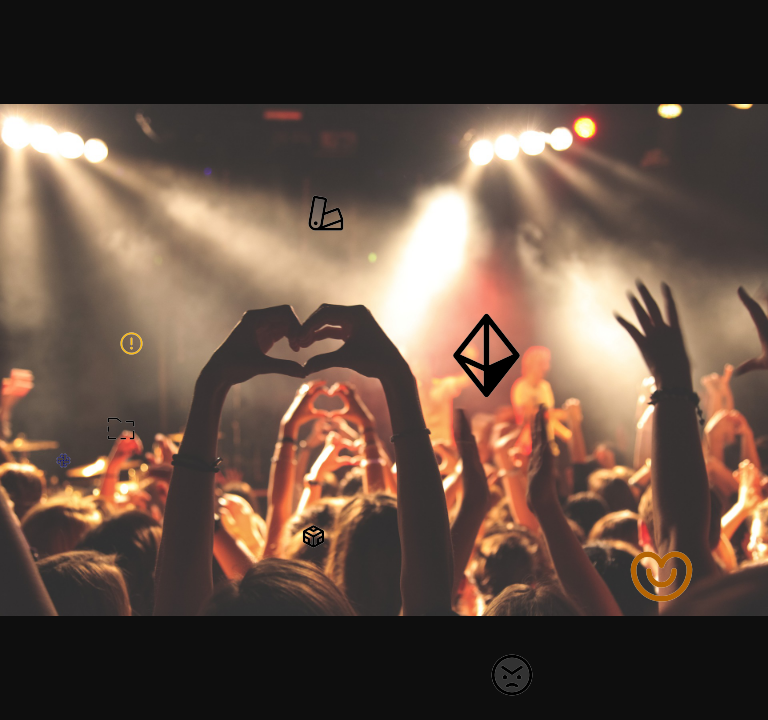 This screenshot has height=720, width=768. What do you see at coordinates (486, 355) in the screenshot?
I see `view ethereum wallet balance` at bounding box center [486, 355].